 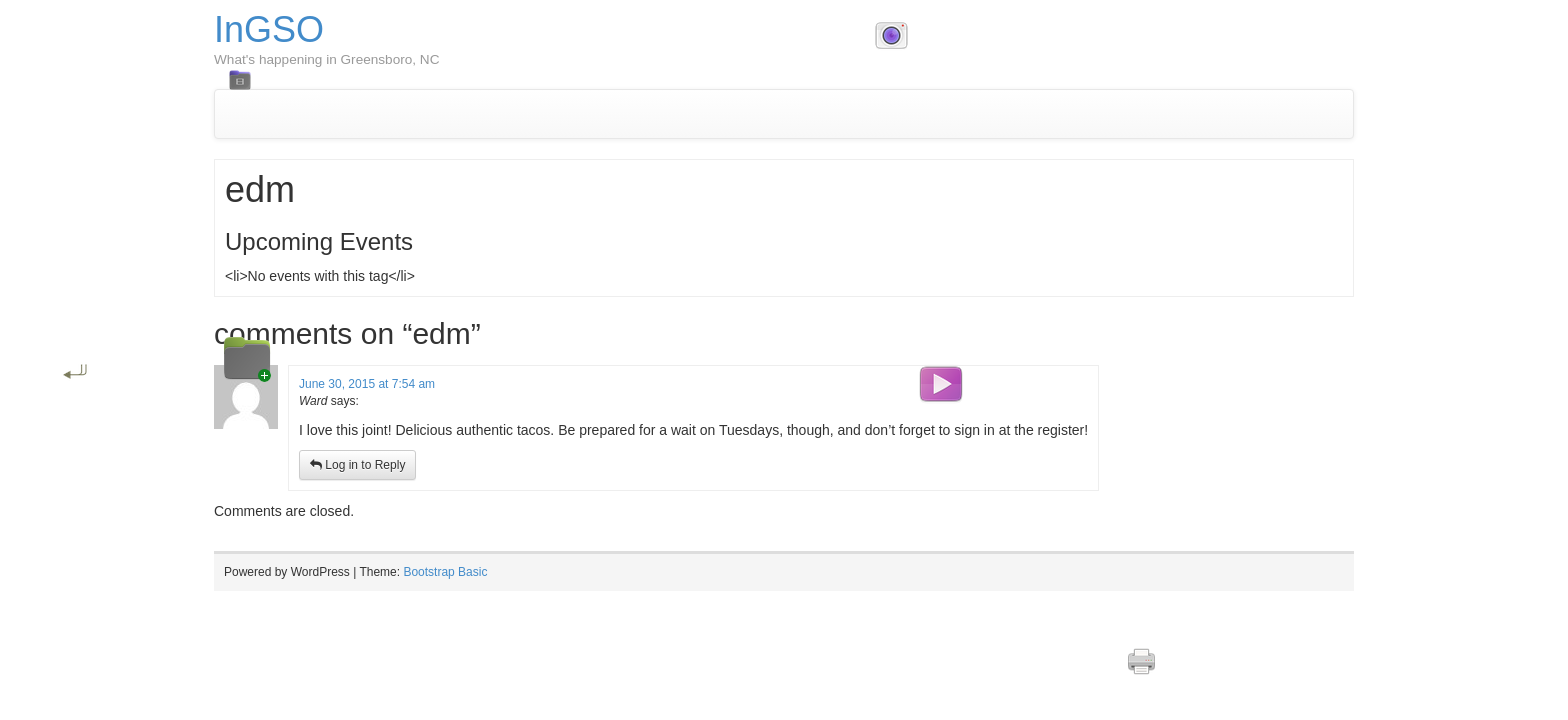 I want to click on connect to a network printer, so click(x=1141, y=661).